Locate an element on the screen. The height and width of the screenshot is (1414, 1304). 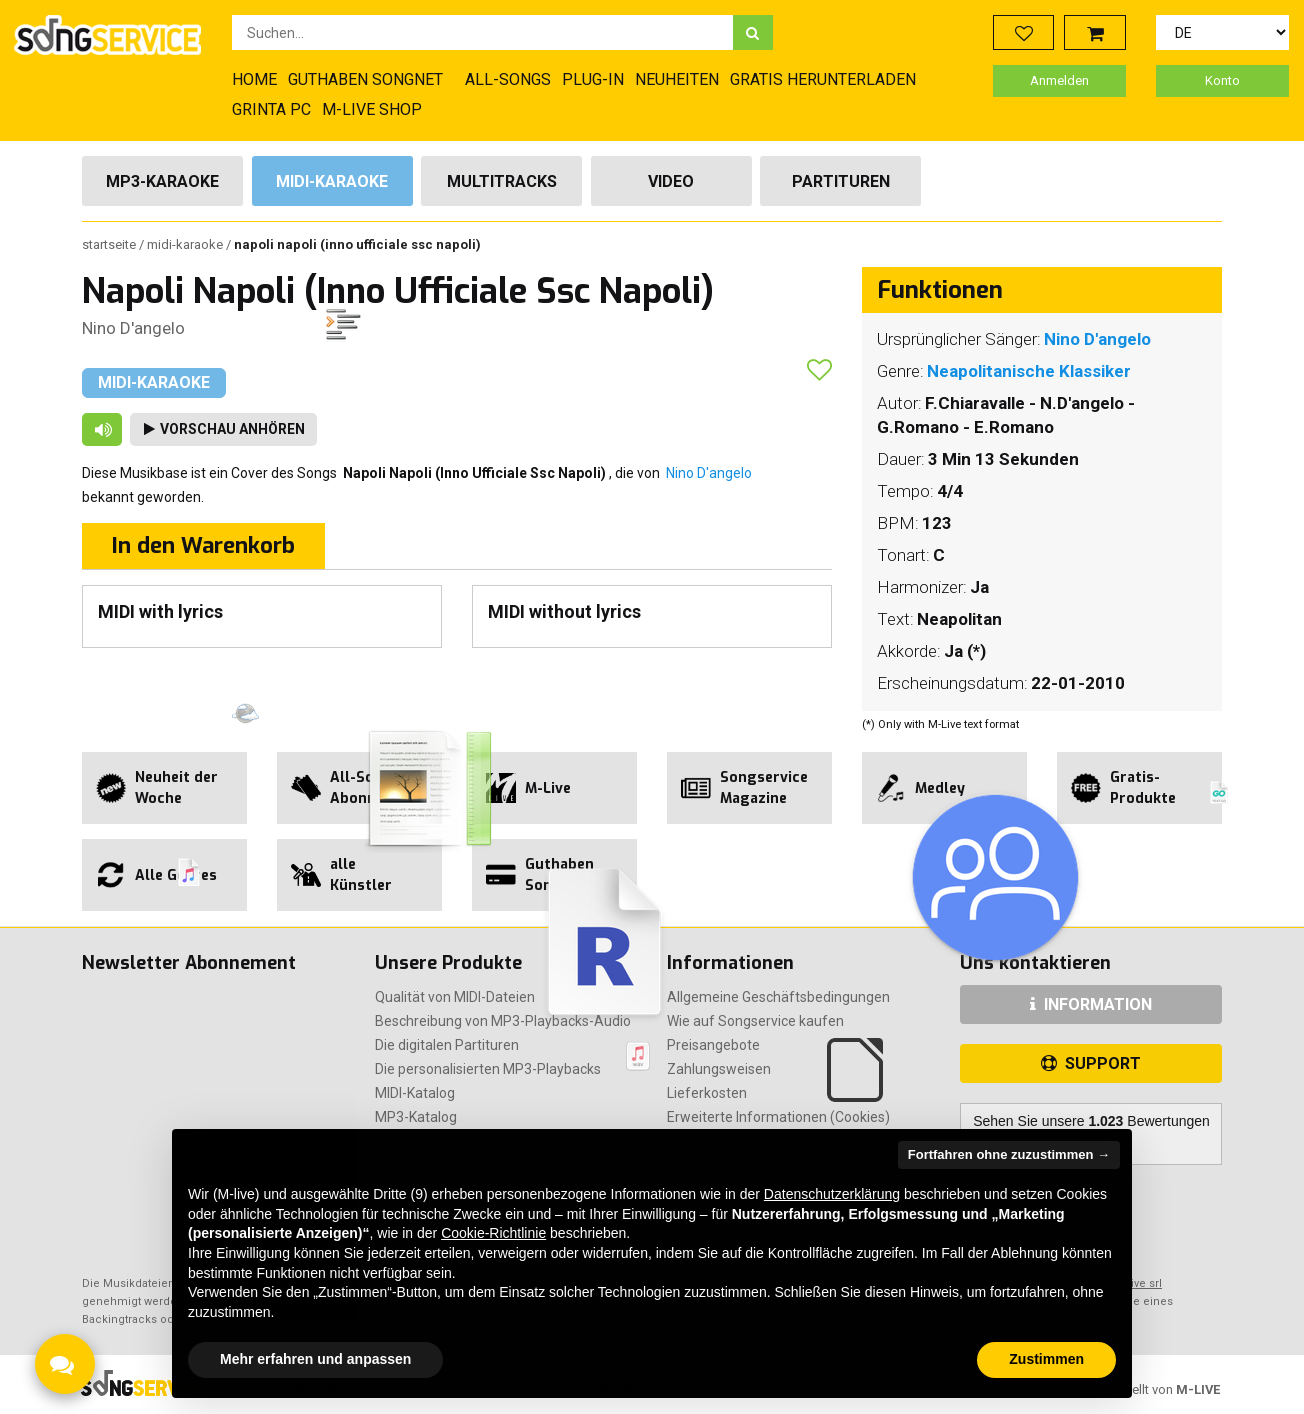
generic audio file icon is located at coordinates (189, 873).